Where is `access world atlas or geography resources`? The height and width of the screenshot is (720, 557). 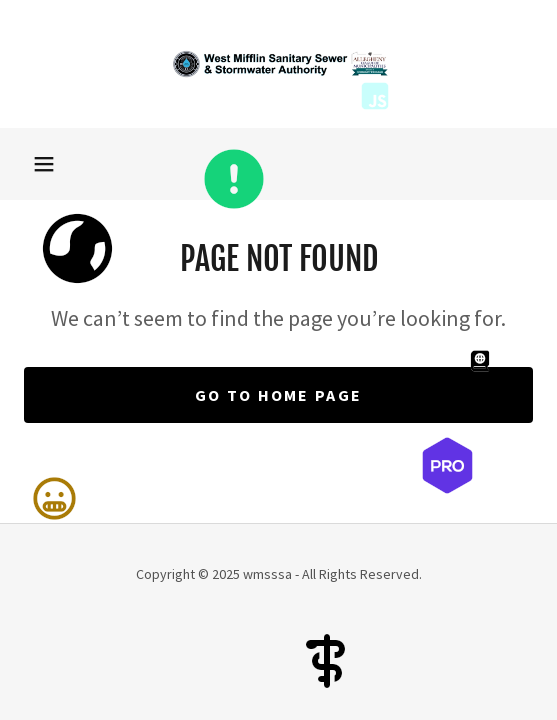
access world atlas or geography resources is located at coordinates (480, 361).